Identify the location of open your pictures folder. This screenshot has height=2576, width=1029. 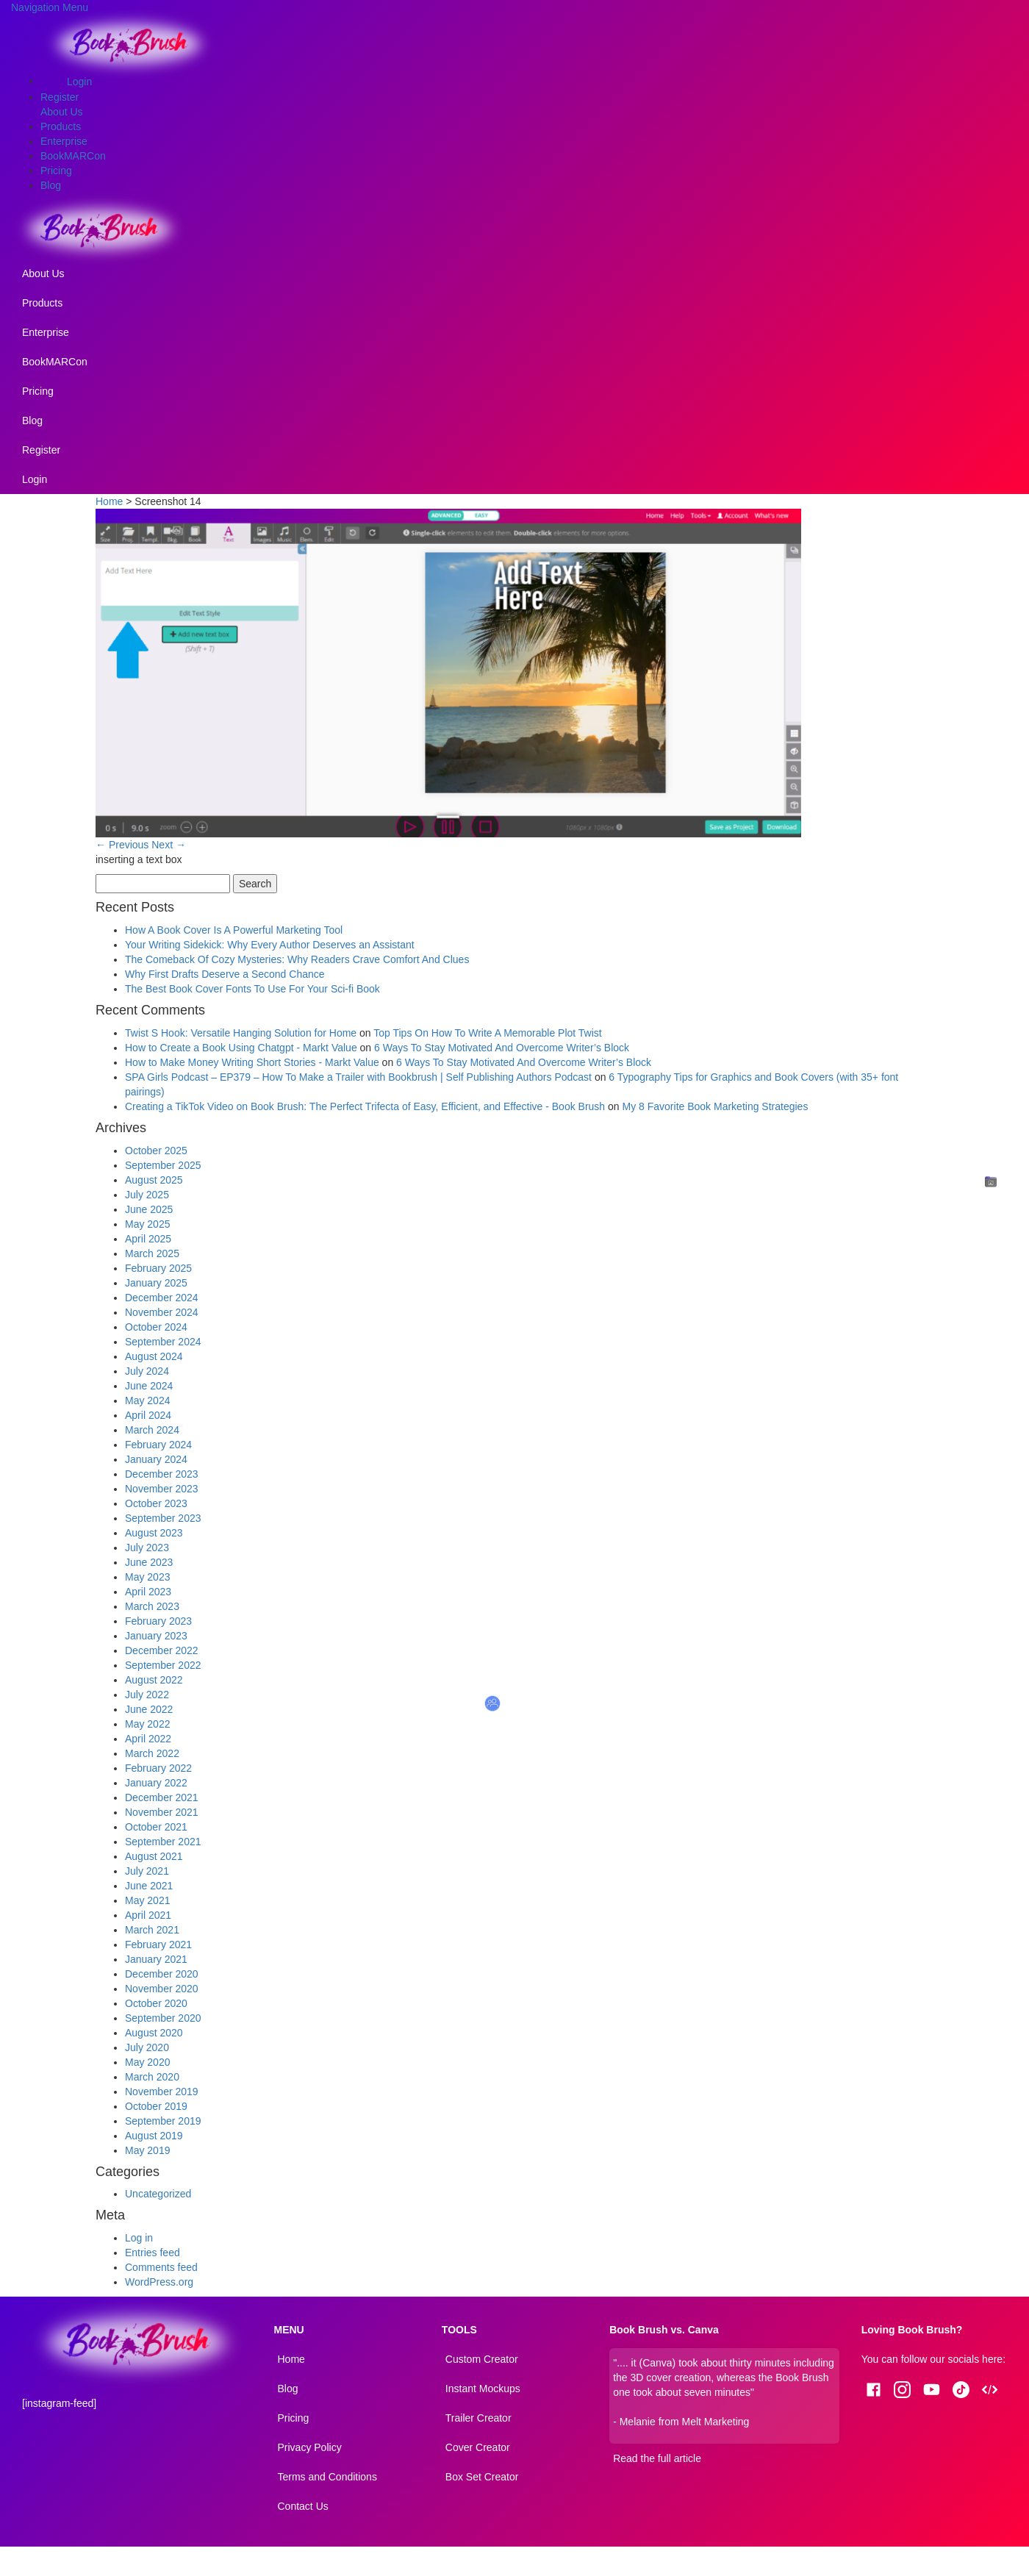
(991, 1181).